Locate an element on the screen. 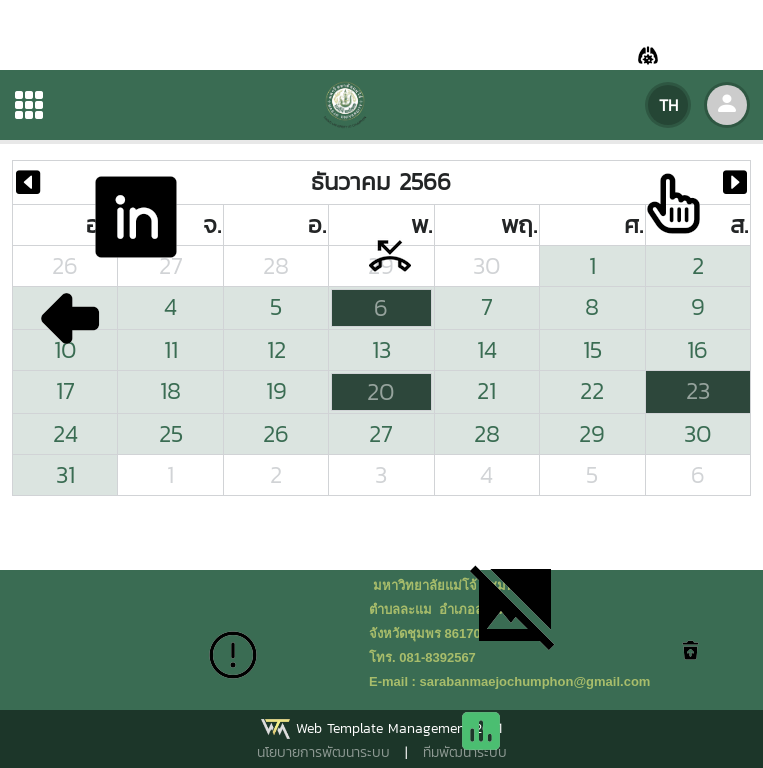  image failed to load or is unavailable is located at coordinates (515, 605).